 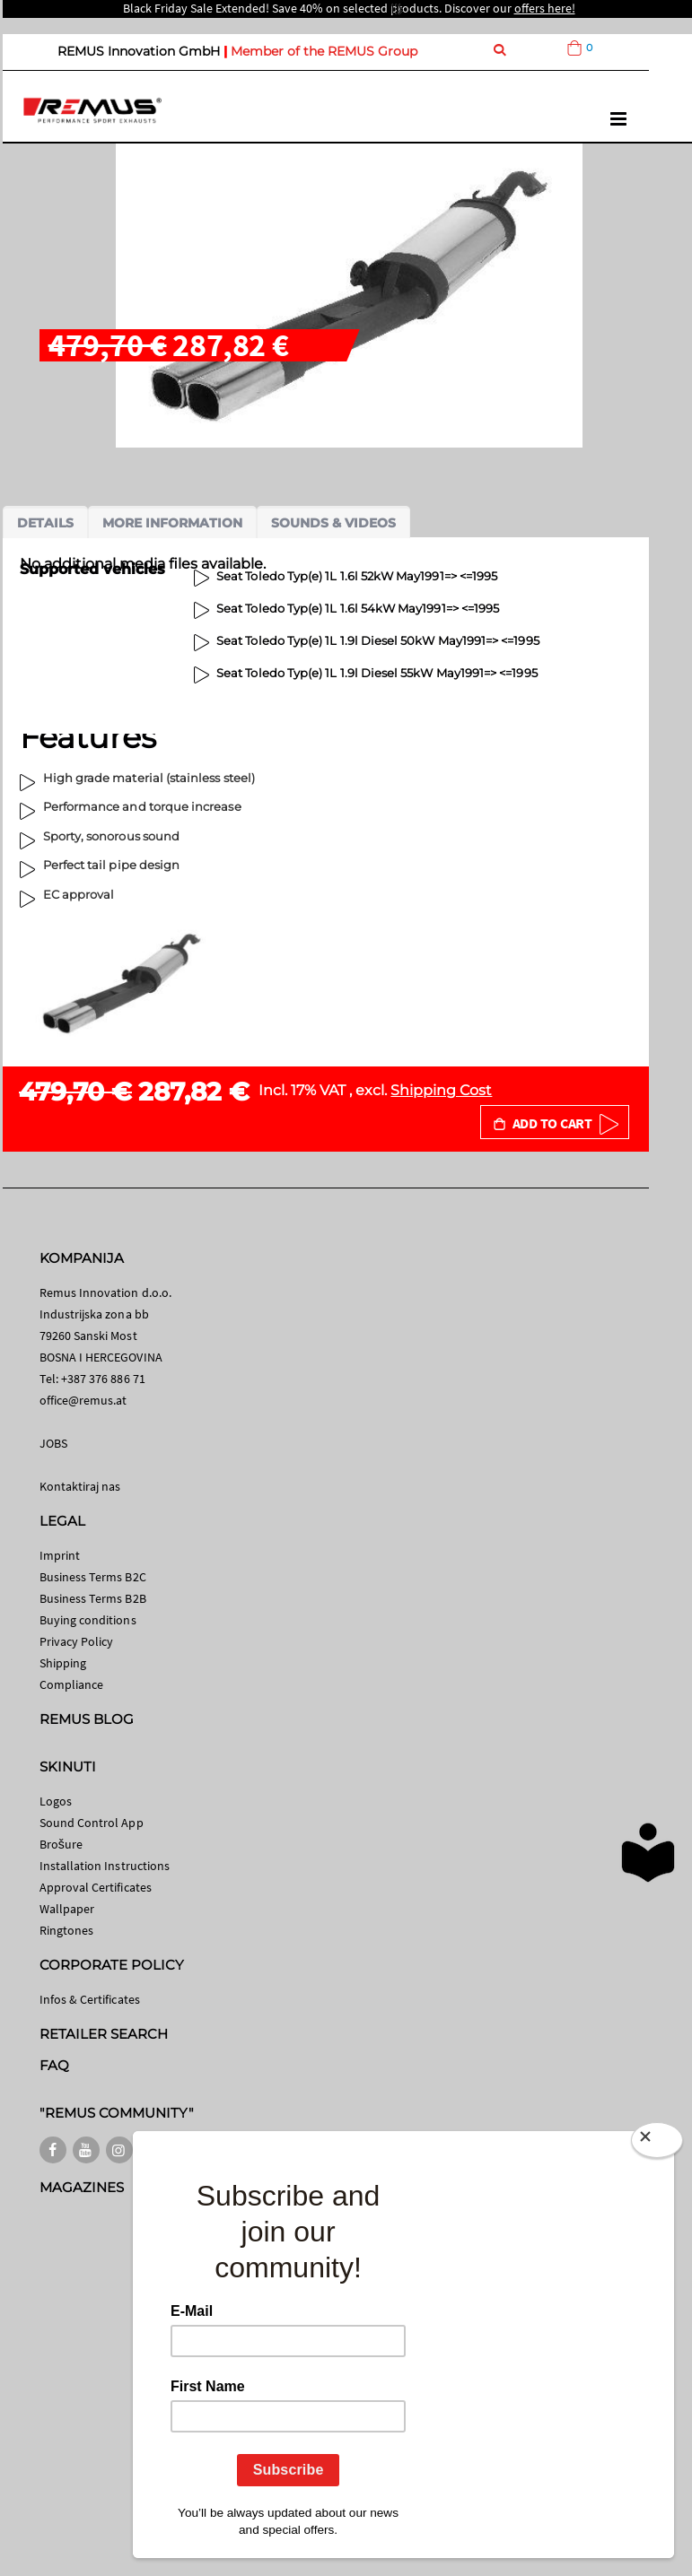 I want to click on edit road or route details, so click(x=397, y=9).